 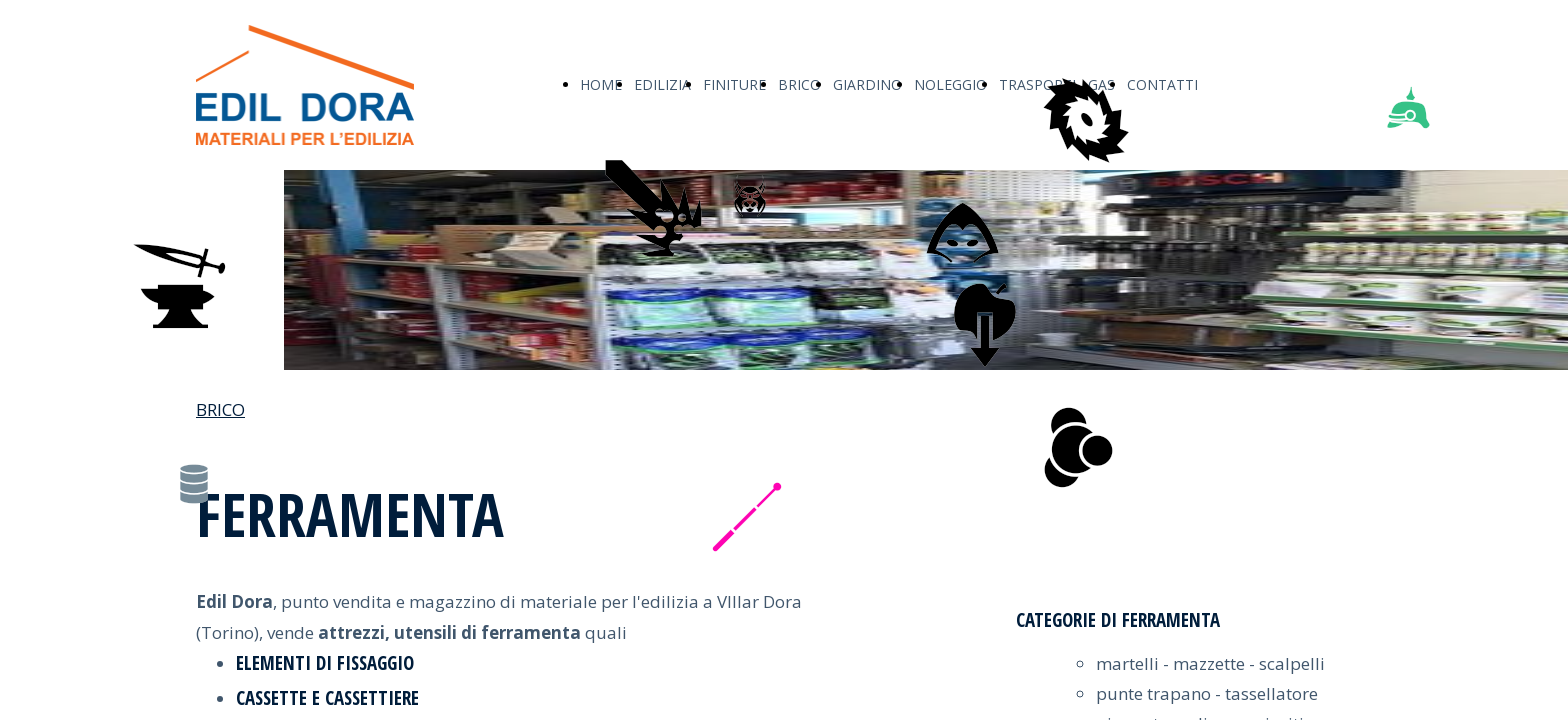 What do you see at coordinates (1408, 109) in the screenshot?
I see `select prussian/german historical faction` at bounding box center [1408, 109].